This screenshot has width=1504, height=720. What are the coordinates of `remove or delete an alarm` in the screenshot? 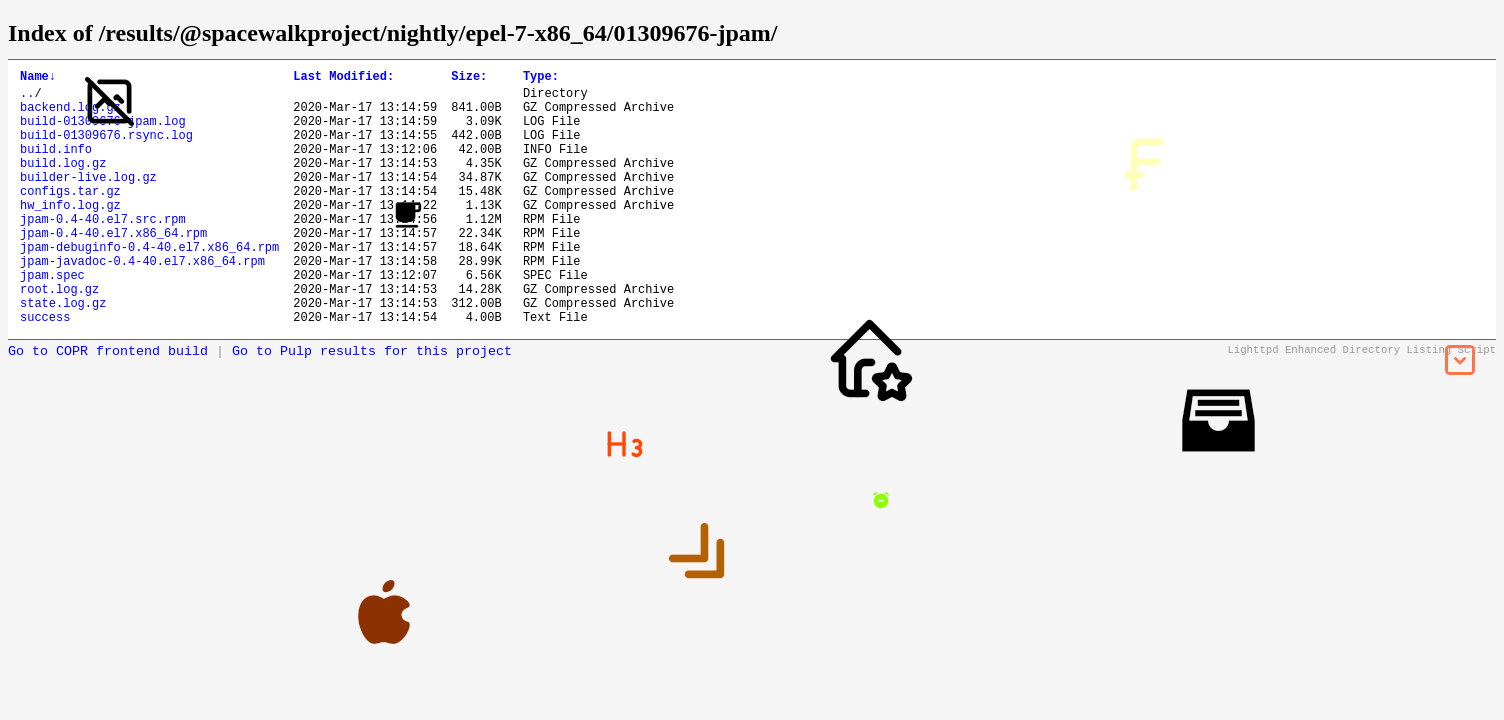 It's located at (881, 500).